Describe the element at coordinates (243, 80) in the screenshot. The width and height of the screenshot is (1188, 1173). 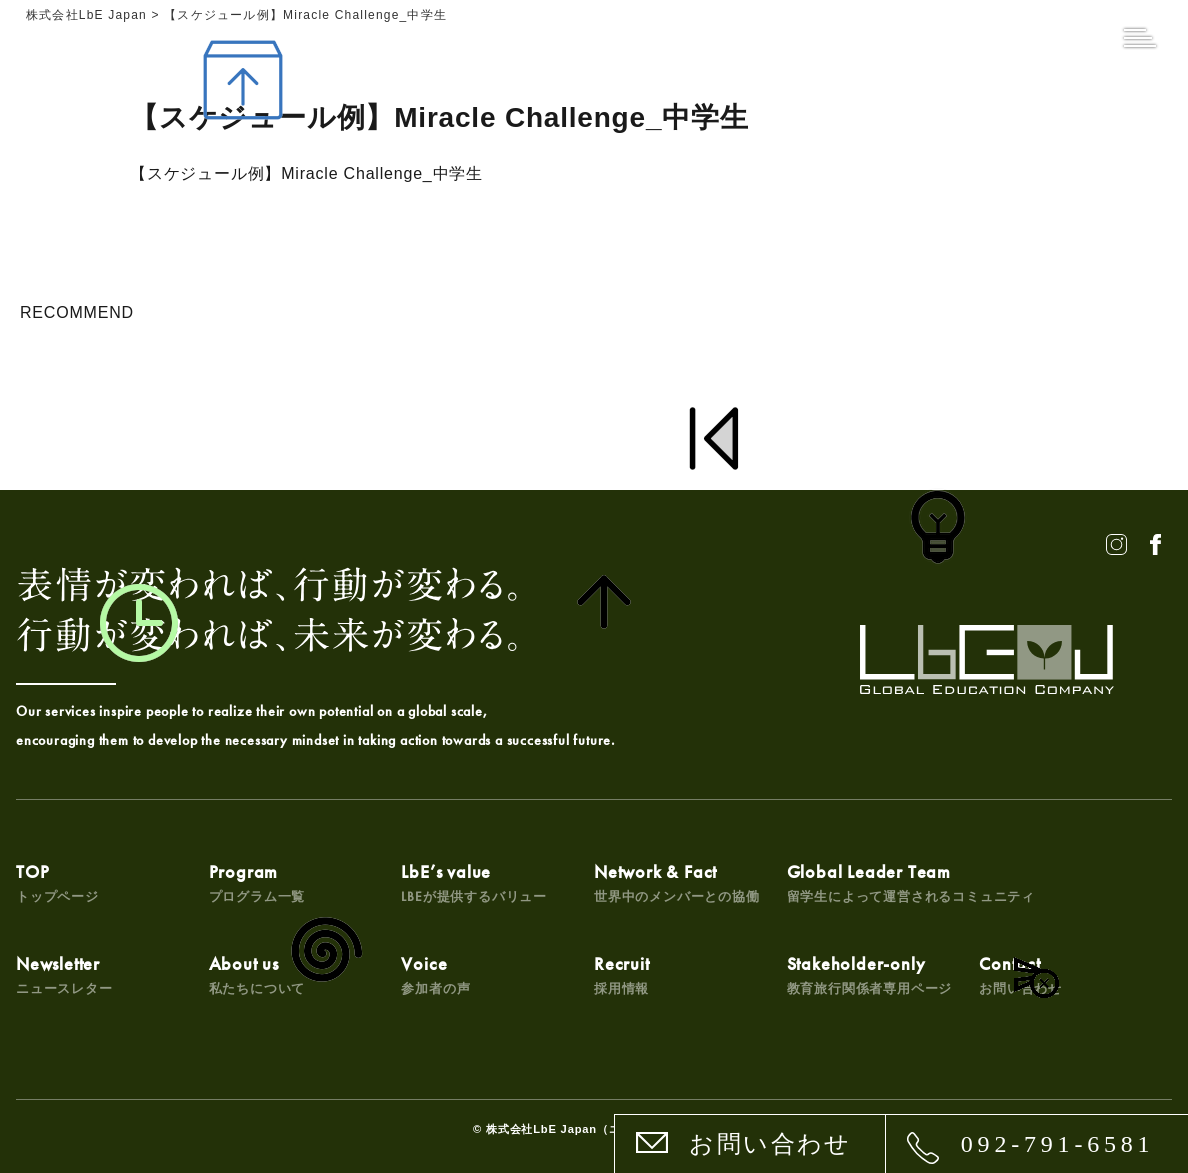
I see `upload files to storage` at that location.